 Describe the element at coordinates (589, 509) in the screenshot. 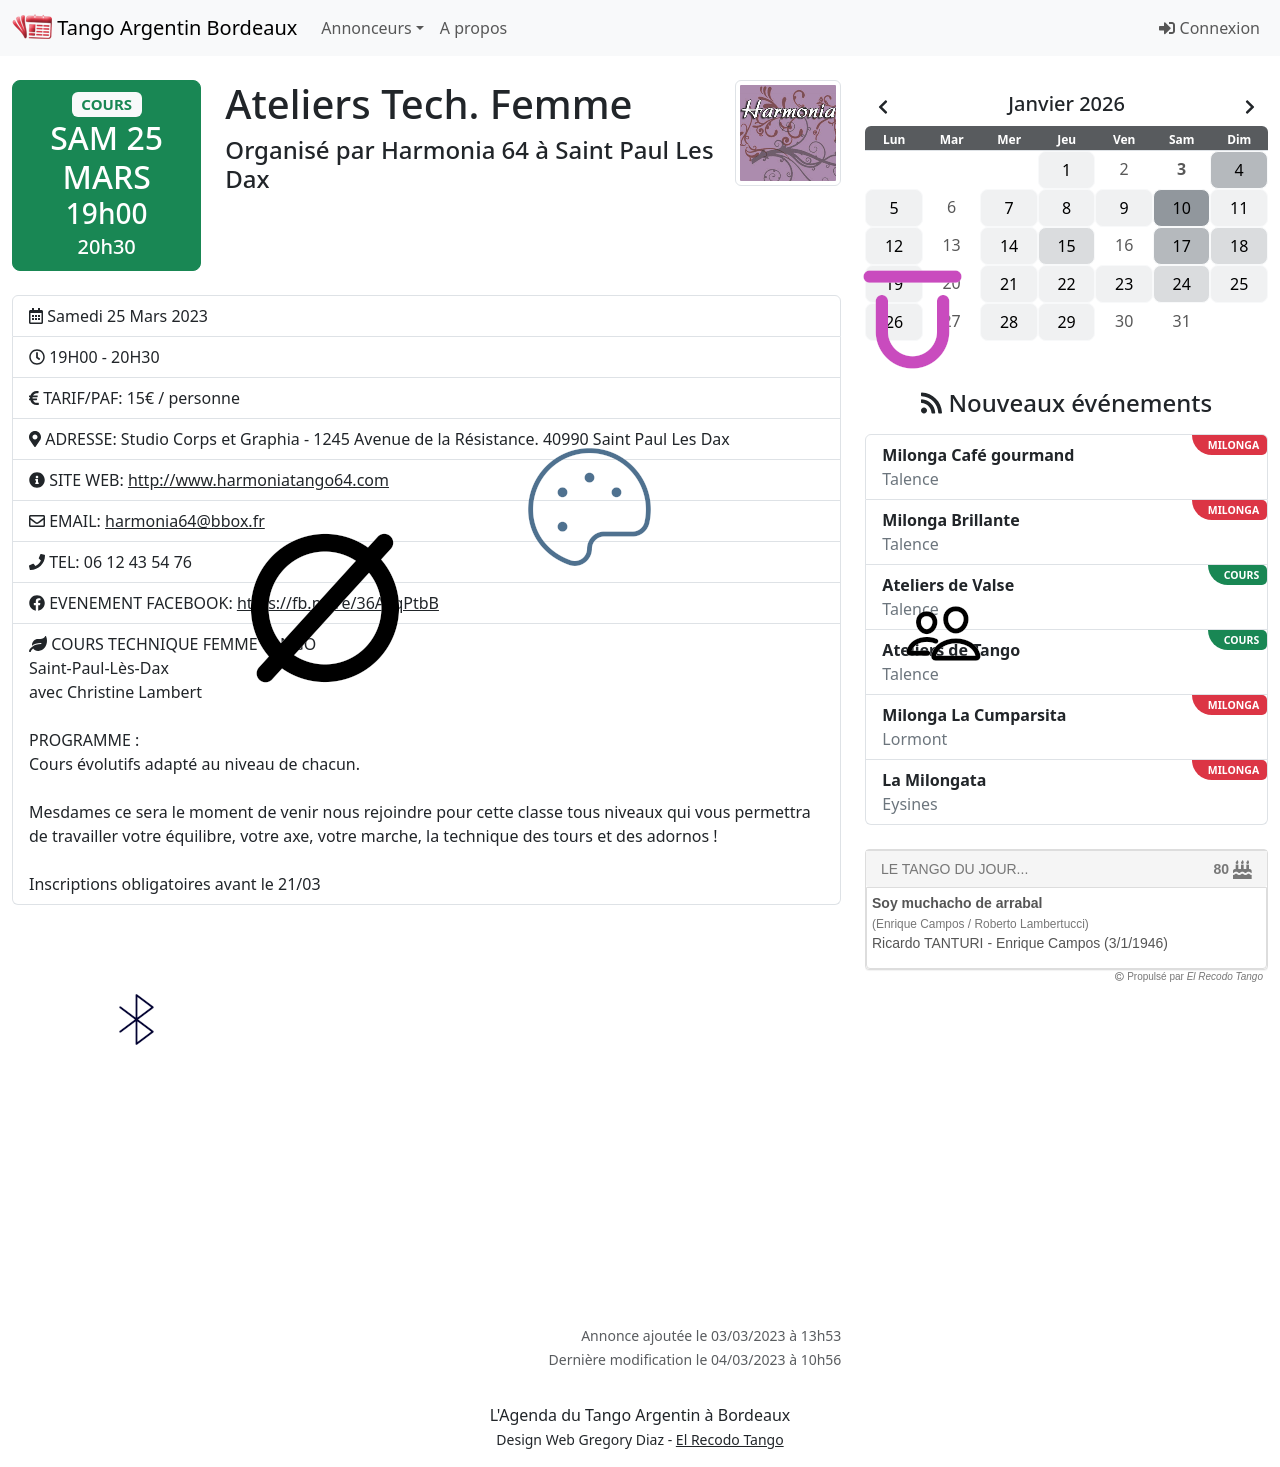

I see `access color or theme settings` at that location.